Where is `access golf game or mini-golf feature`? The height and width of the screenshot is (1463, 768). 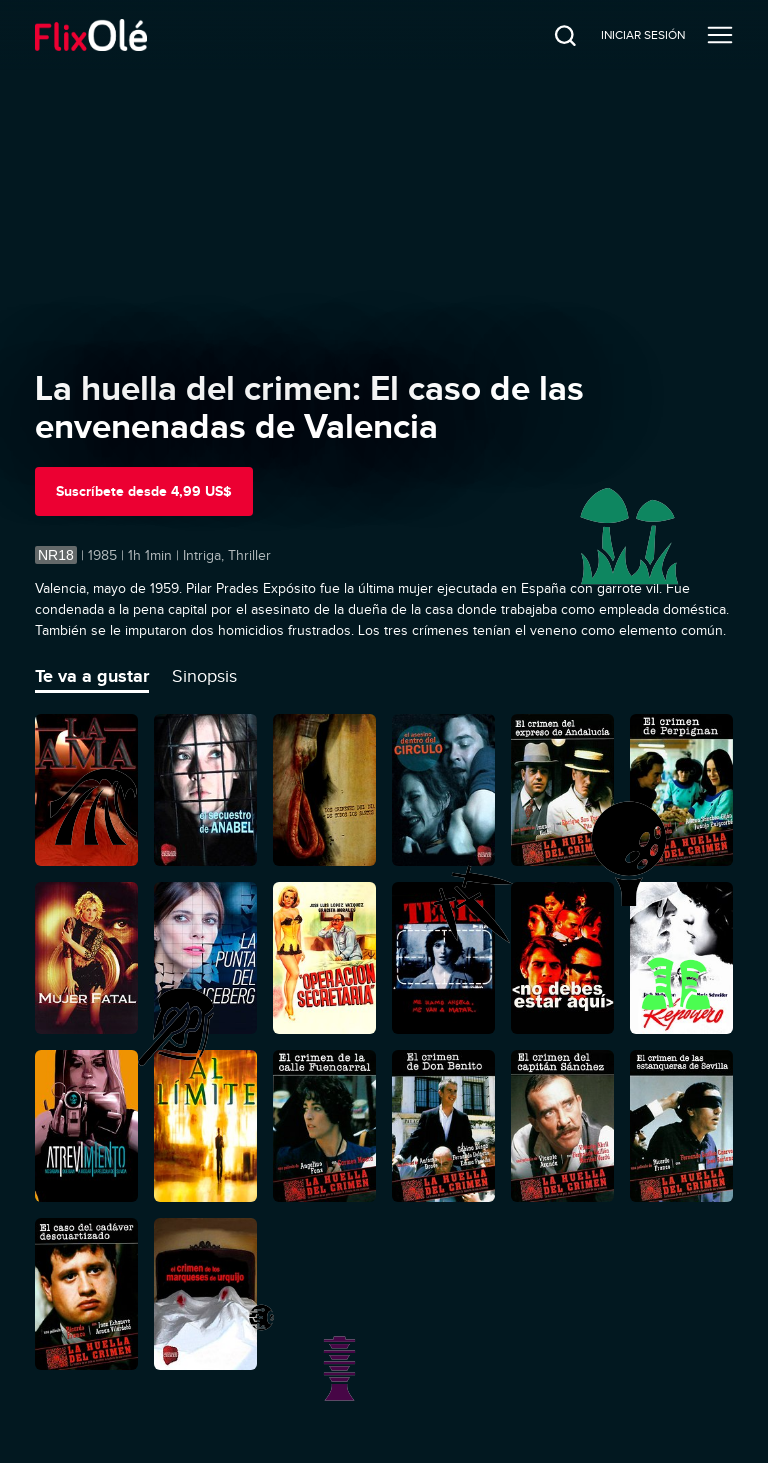
access golf game or mini-golf feature is located at coordinates (629, 853).